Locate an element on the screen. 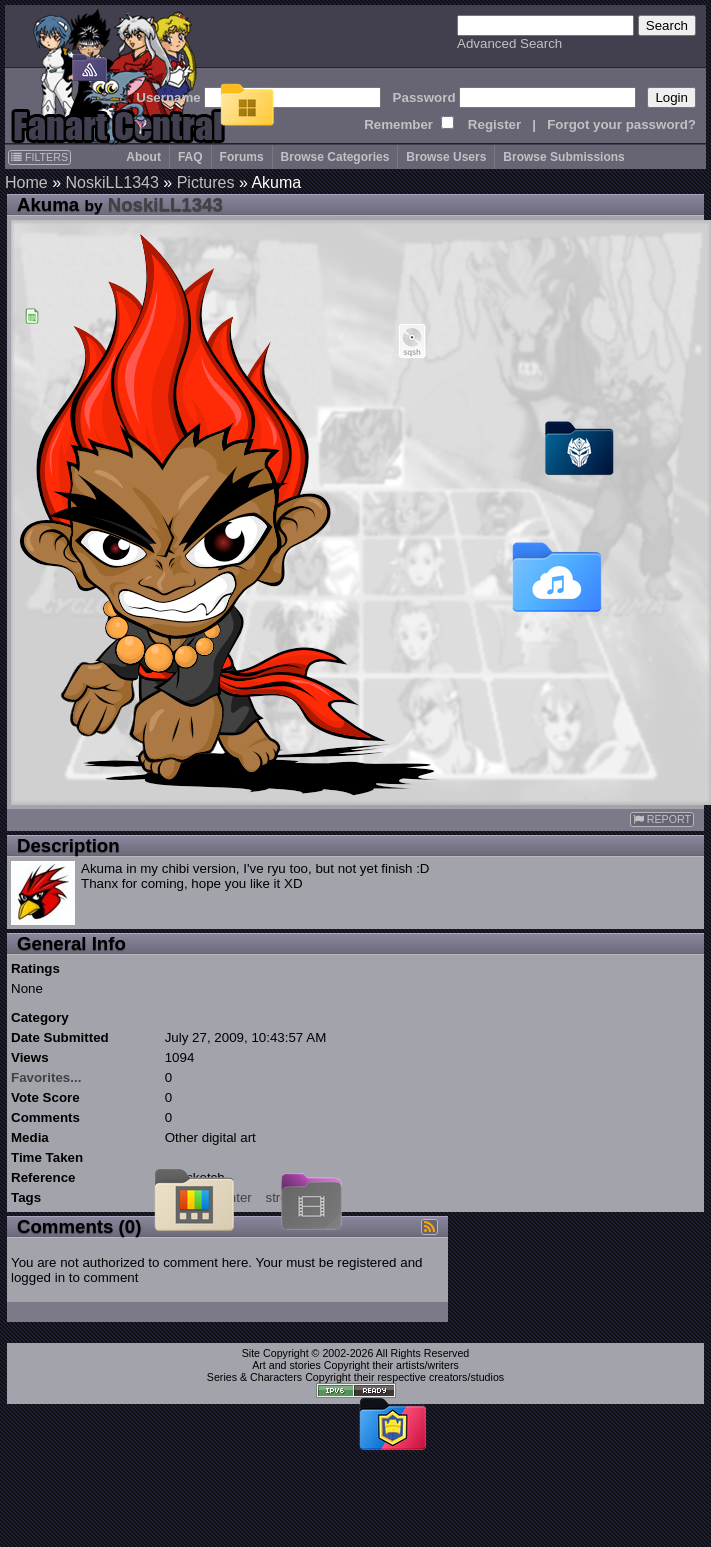  open clash royale game files folder is located at coordinates (392, 1425).